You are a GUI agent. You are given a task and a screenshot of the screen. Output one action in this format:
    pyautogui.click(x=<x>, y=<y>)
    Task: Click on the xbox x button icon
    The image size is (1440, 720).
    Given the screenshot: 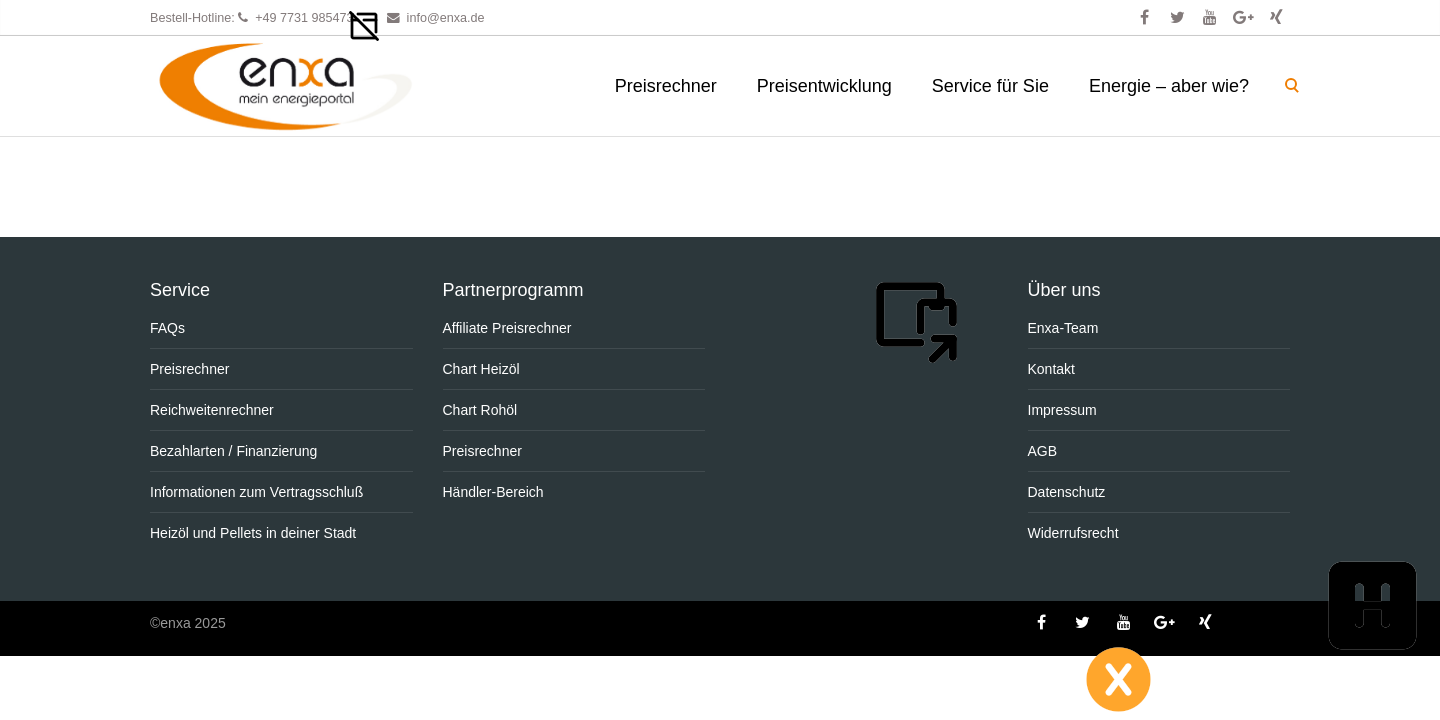 What is the action you would take?
    pyautogui.click(x=1118, y=679)
    